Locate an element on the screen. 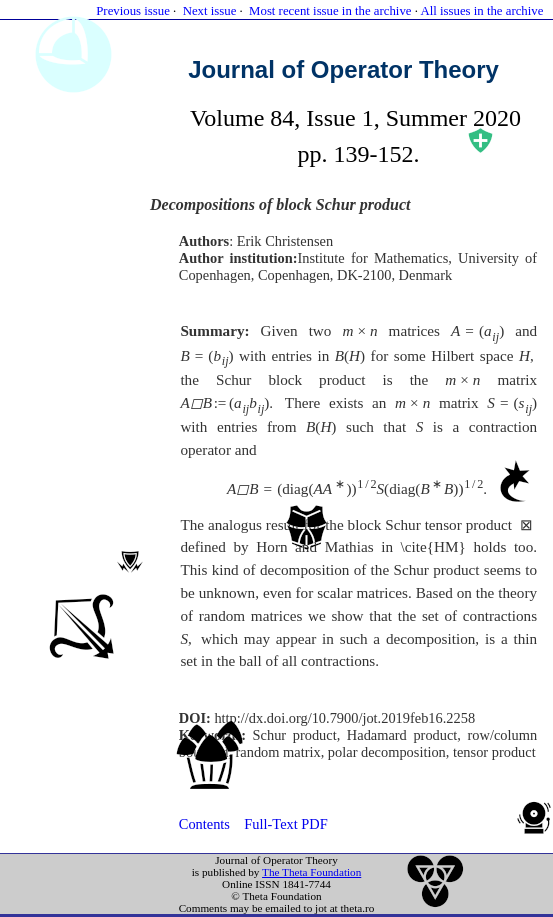 Image resolution: width=553 pixels, height=917 pixels. equip chest armor to your character is located at coordinates (306, 527).